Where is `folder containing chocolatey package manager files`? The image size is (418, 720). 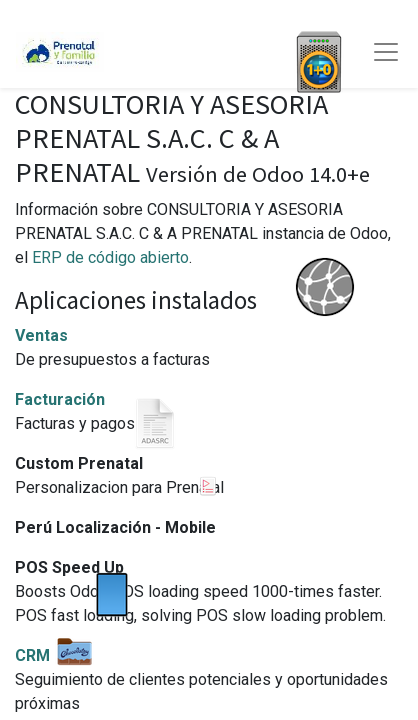 folder containing chocolatey package manager files is located at coordinates (74, 652).